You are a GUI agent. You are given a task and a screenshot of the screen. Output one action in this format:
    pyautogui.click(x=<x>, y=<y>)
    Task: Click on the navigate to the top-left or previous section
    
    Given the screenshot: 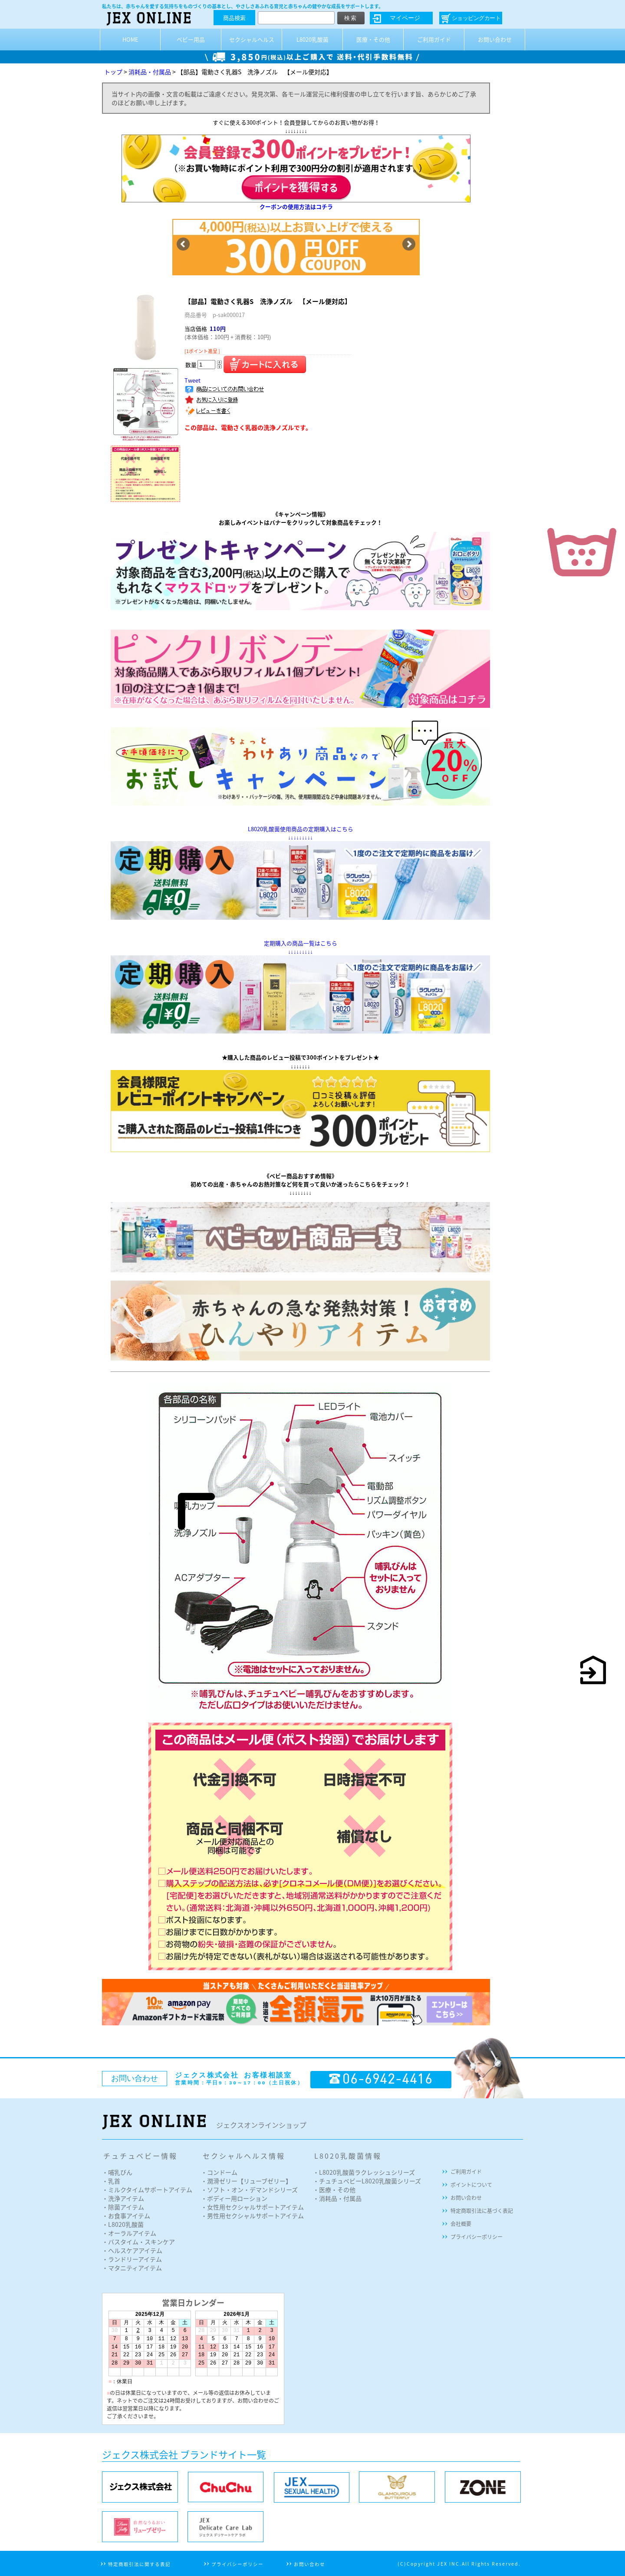 What is the action you would take?
    pyautogui.click(x=196, y=1511)
    